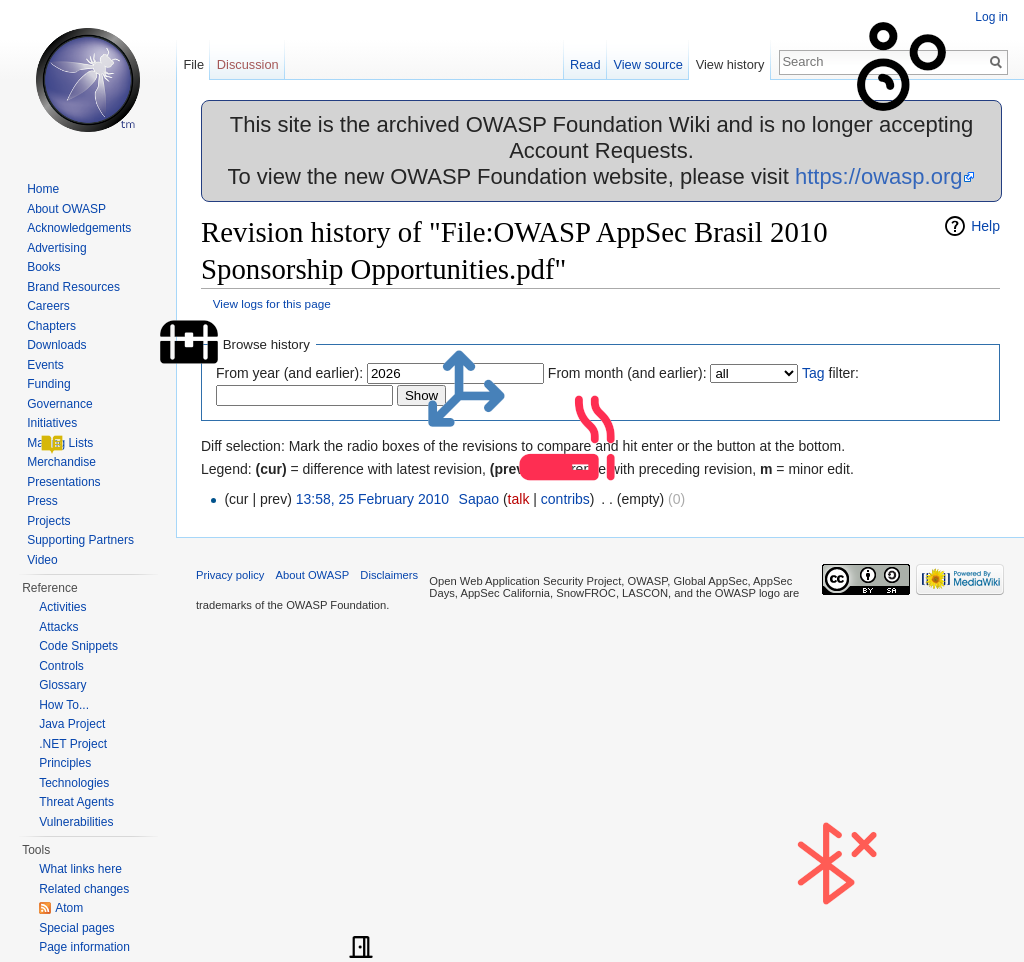 The image size is (1024, 962). I want to click on open reading mode or e-reader, so click(52, 443).